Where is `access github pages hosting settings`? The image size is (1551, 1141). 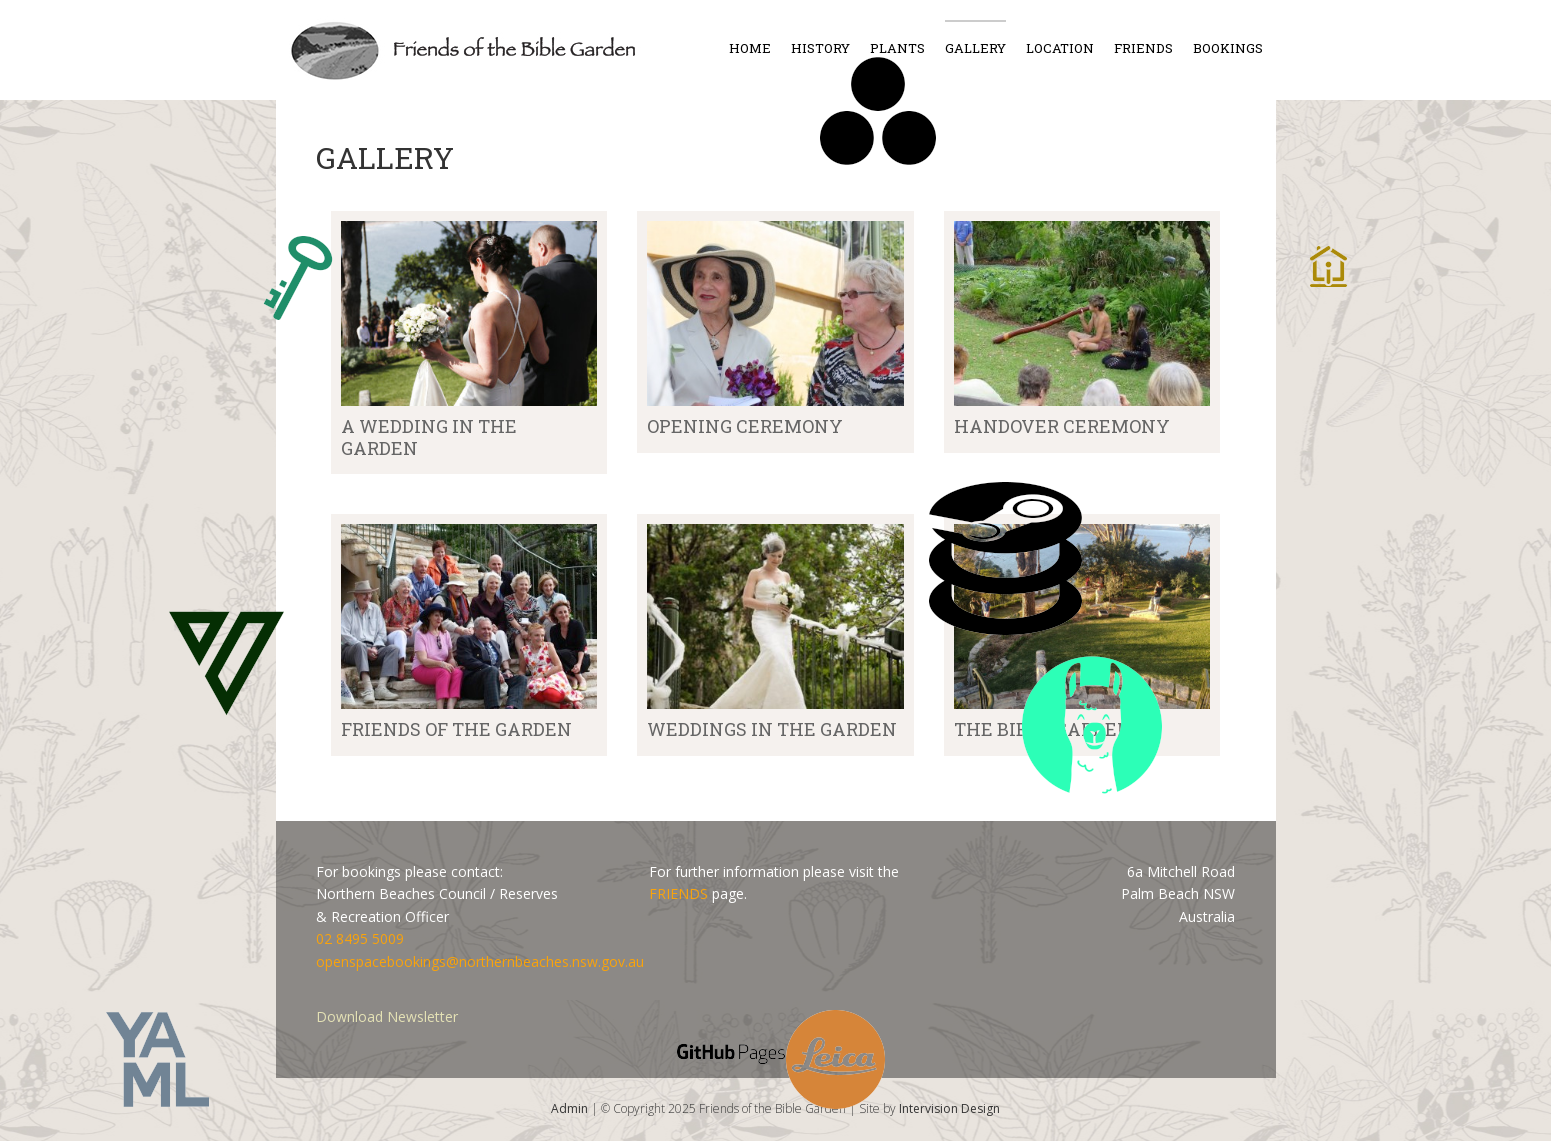 access github pages hosting settings is located at coordinates (731, 1054).